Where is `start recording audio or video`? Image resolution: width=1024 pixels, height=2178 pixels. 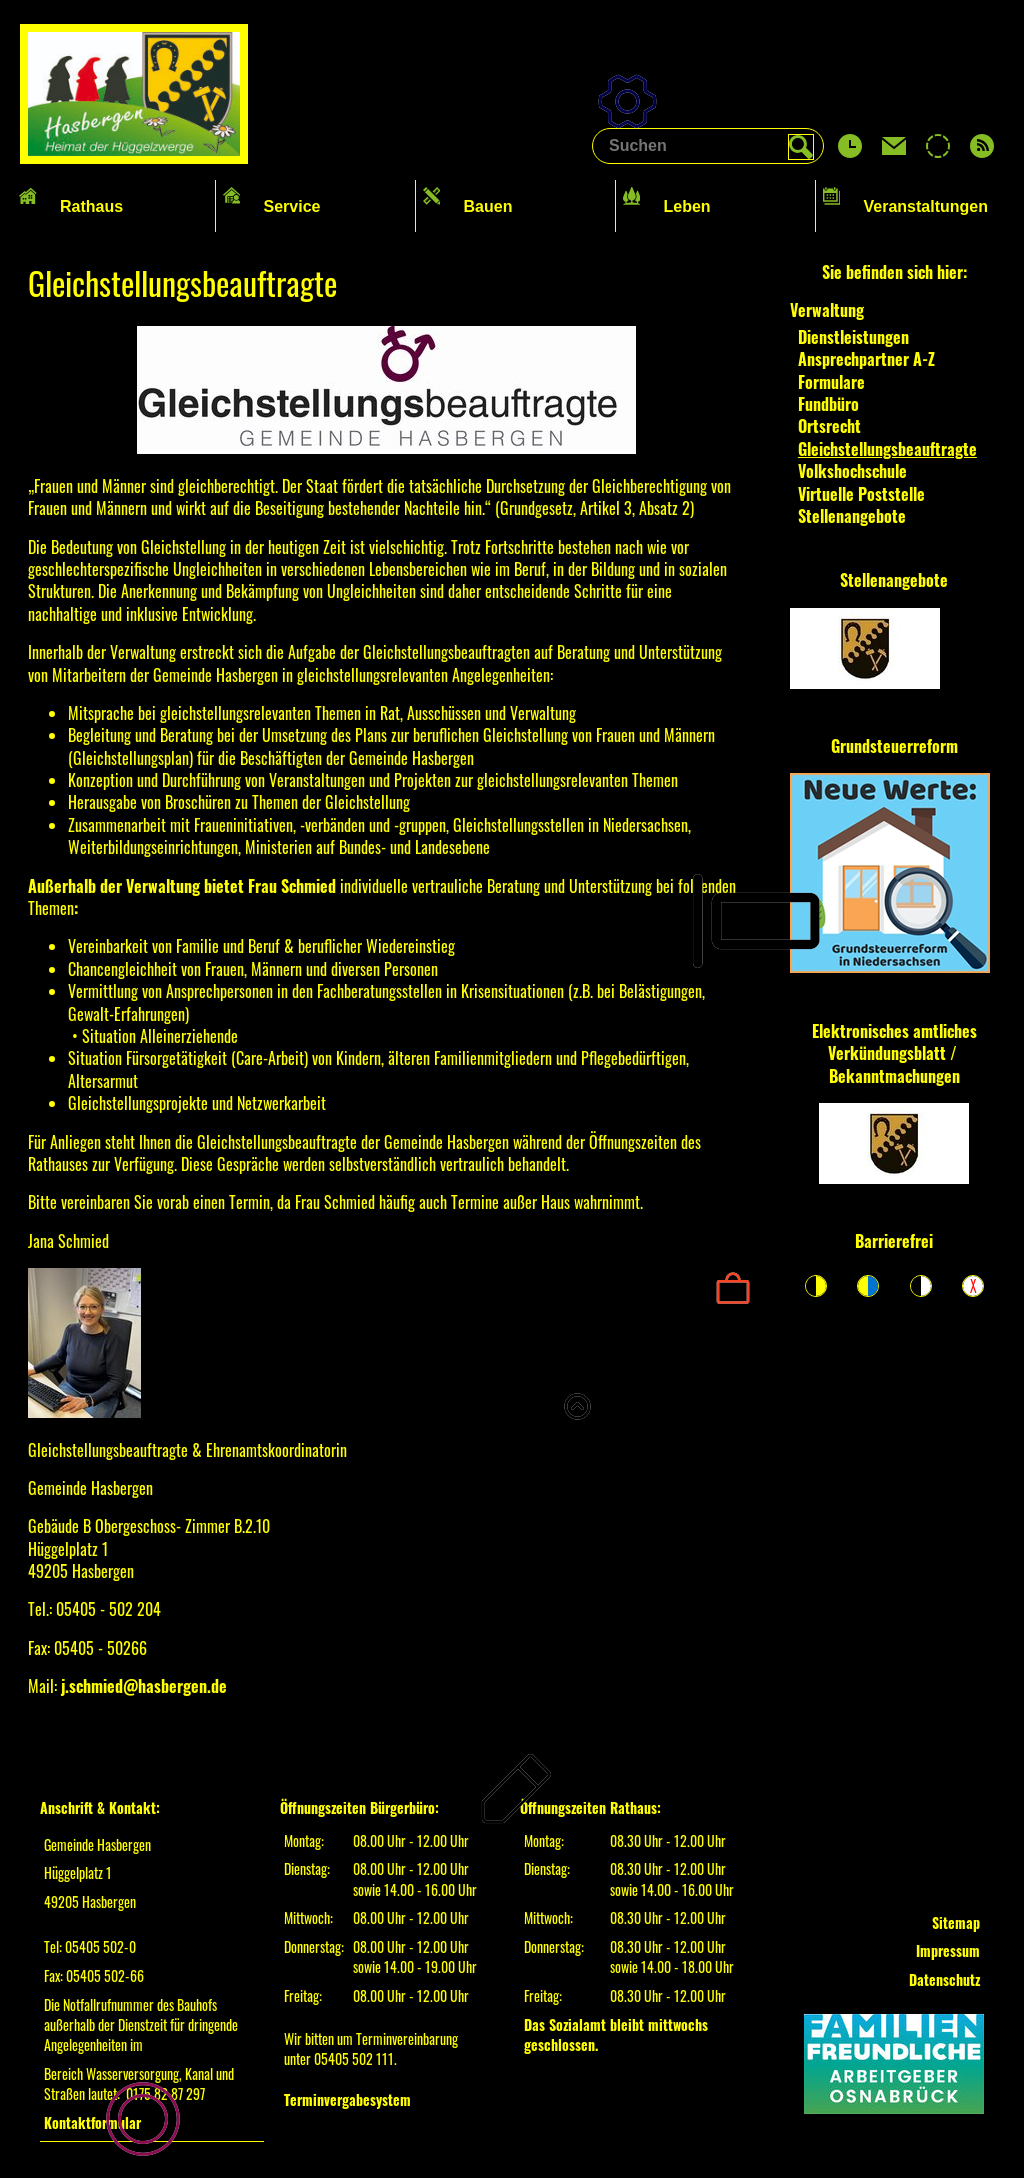
start recording audio or video is located at coordinates (143, 2119).